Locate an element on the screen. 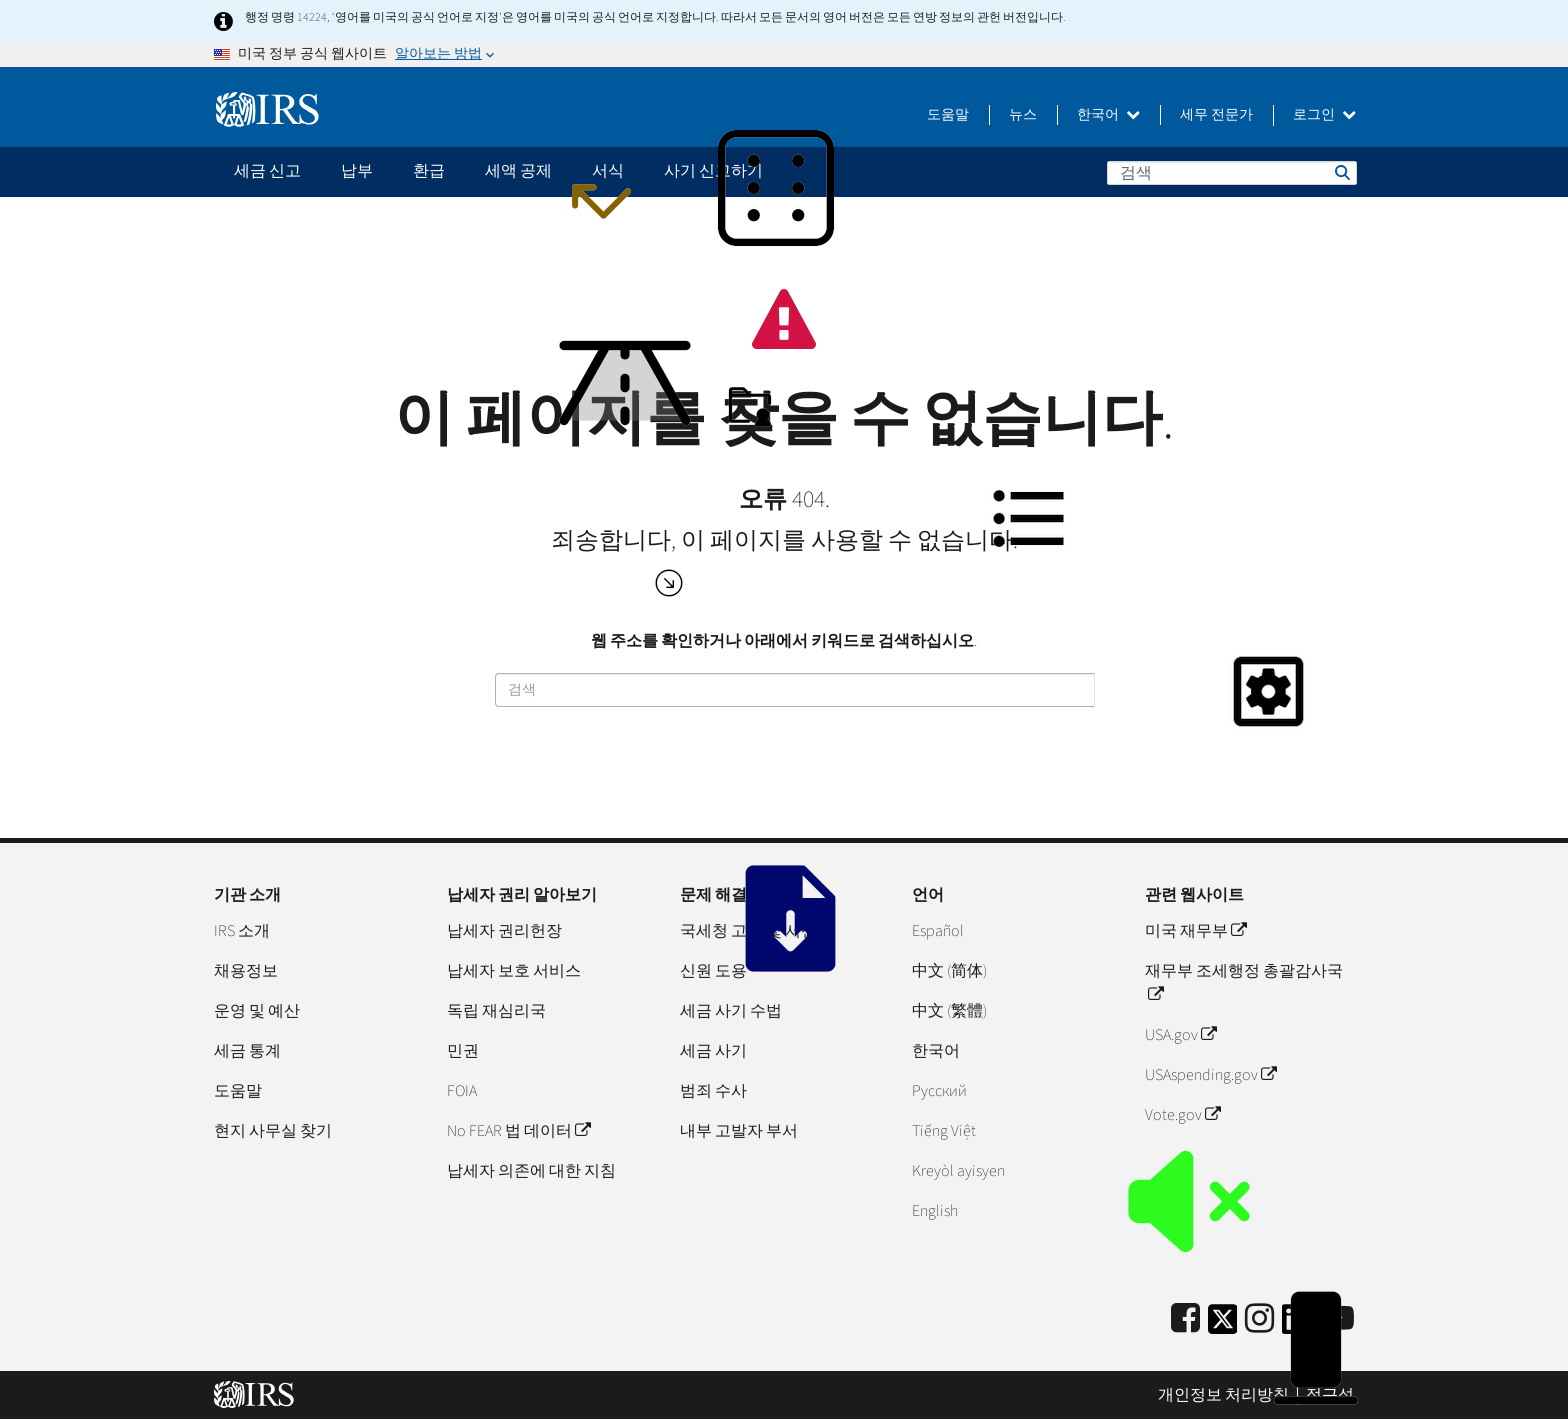 The height and width of the screenshot is (1420, 1568). access application settings is located at coordinates (1268, 691).